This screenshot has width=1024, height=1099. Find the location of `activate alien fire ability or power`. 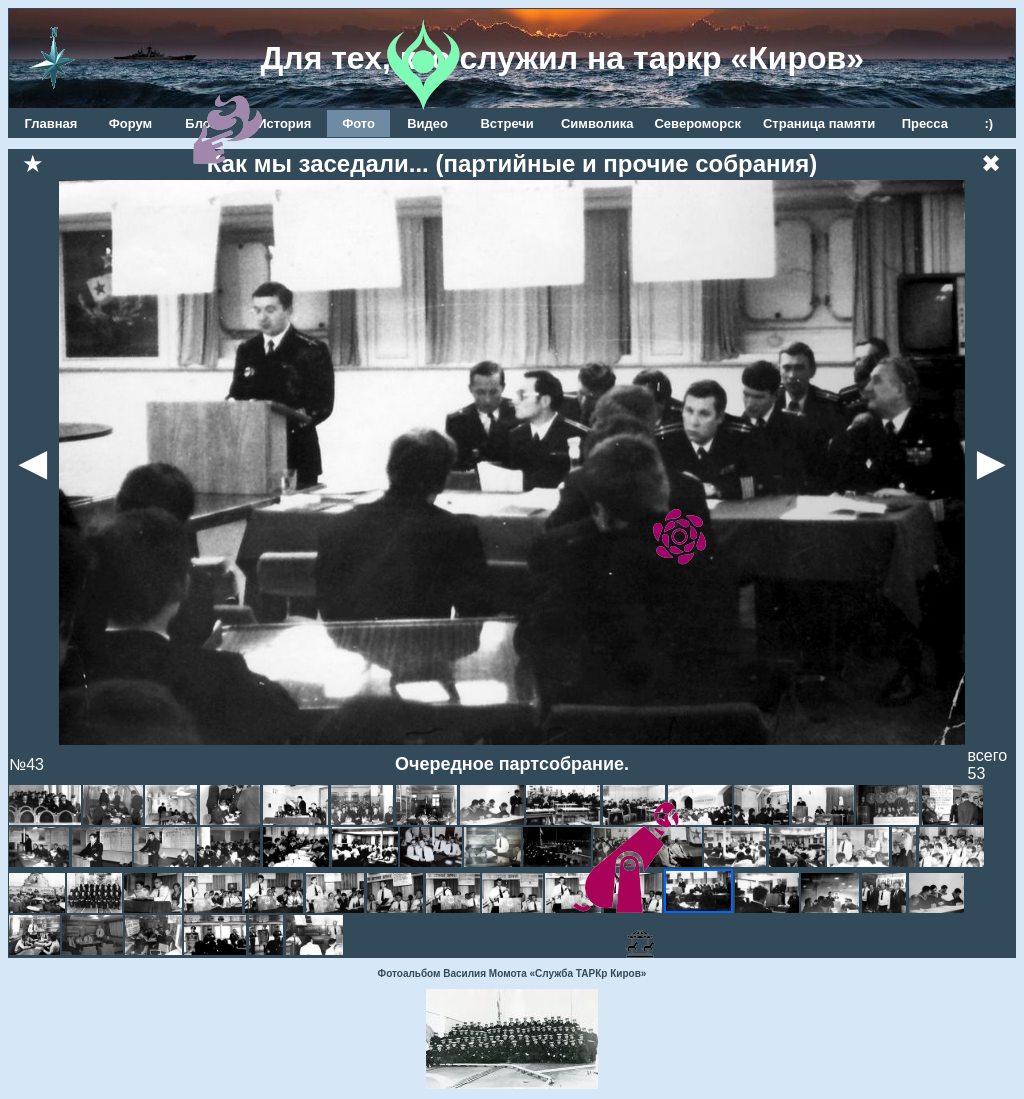

activate alien fire ability or power is located at coordinates (422, 64).